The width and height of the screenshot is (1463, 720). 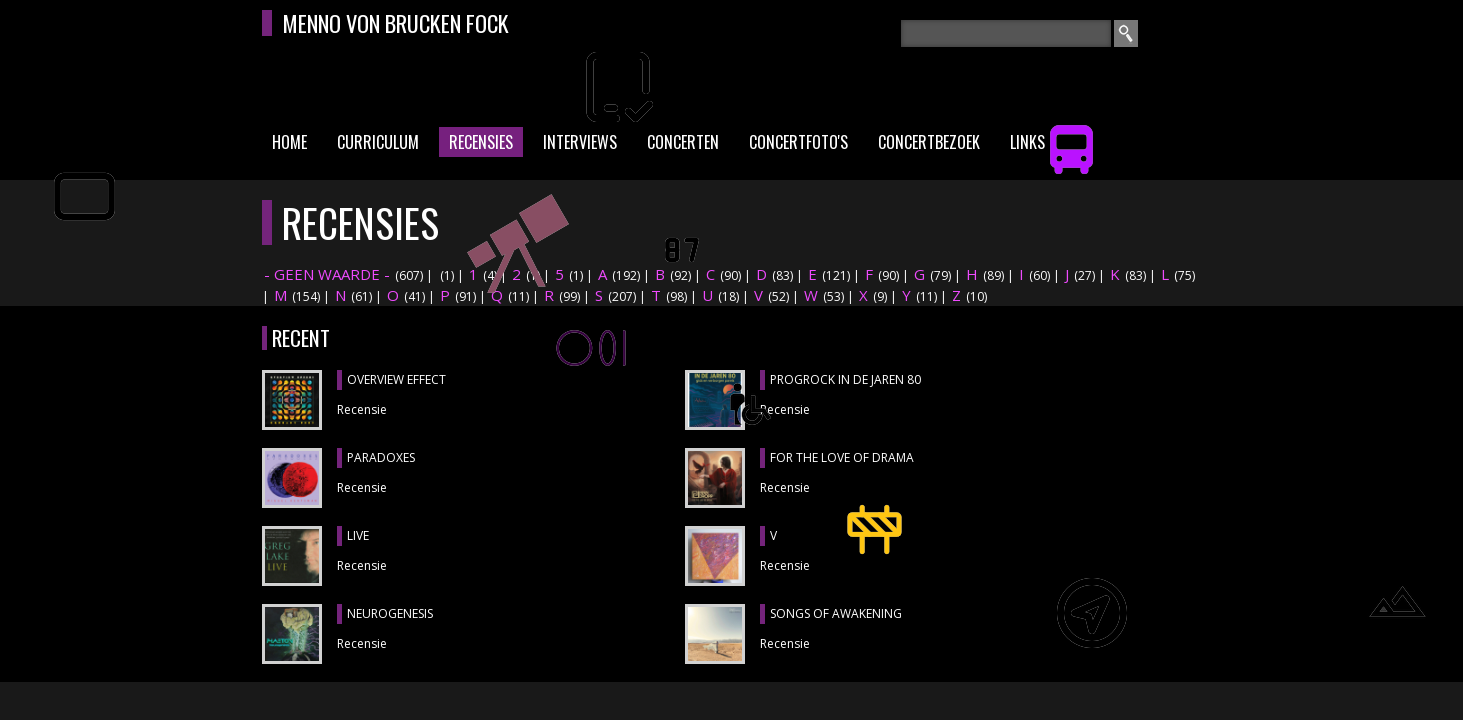 What do you see at coordinates (874, 529) in the screenshot?
I see `indicates a page or feature under construction` at bounding box center [874, 529].